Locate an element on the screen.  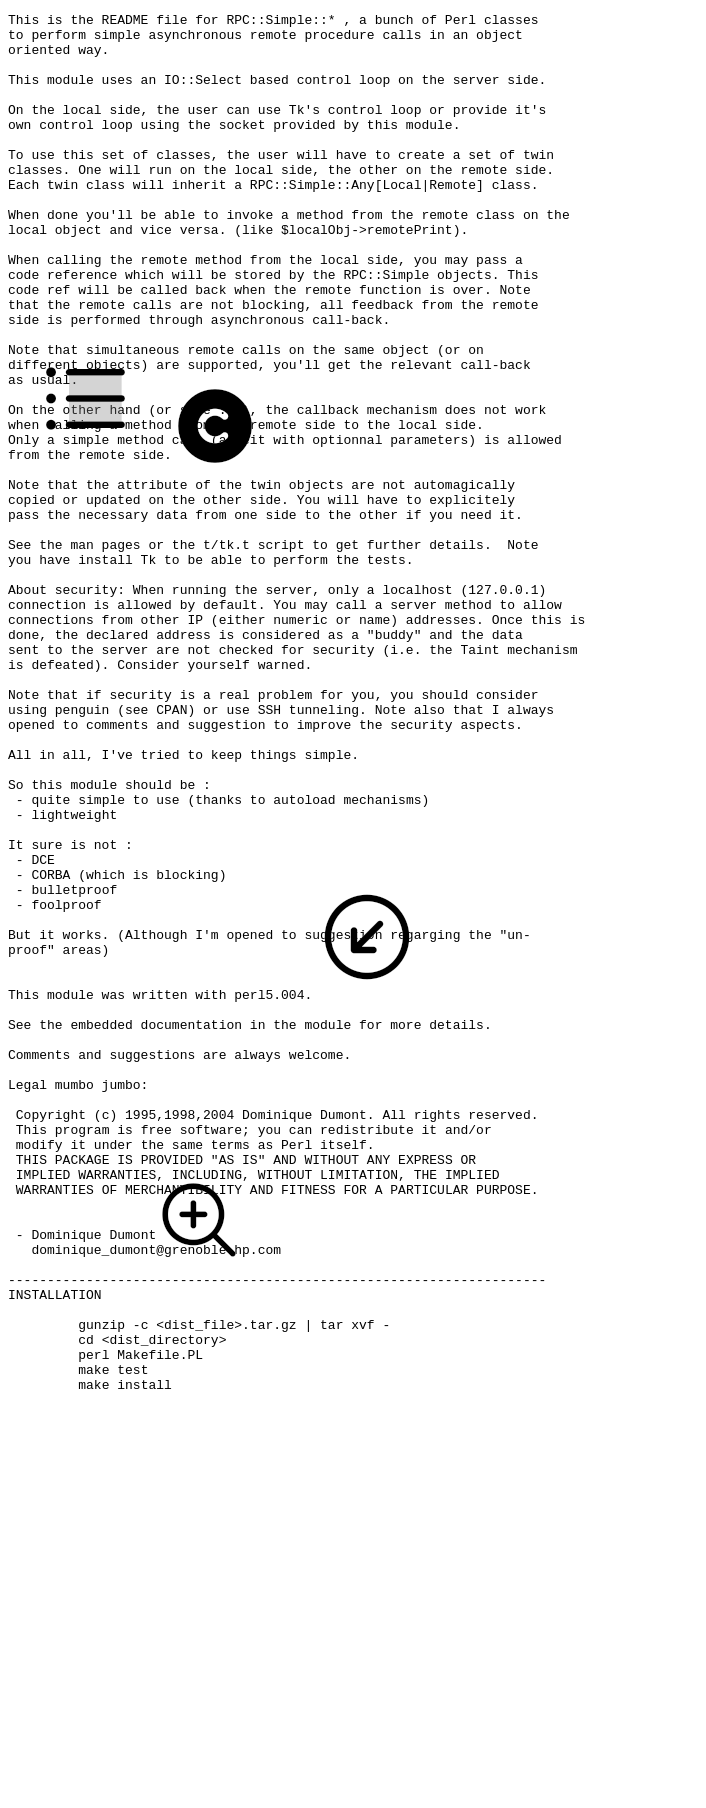
view items in list format is located at coordinates (85, 398).